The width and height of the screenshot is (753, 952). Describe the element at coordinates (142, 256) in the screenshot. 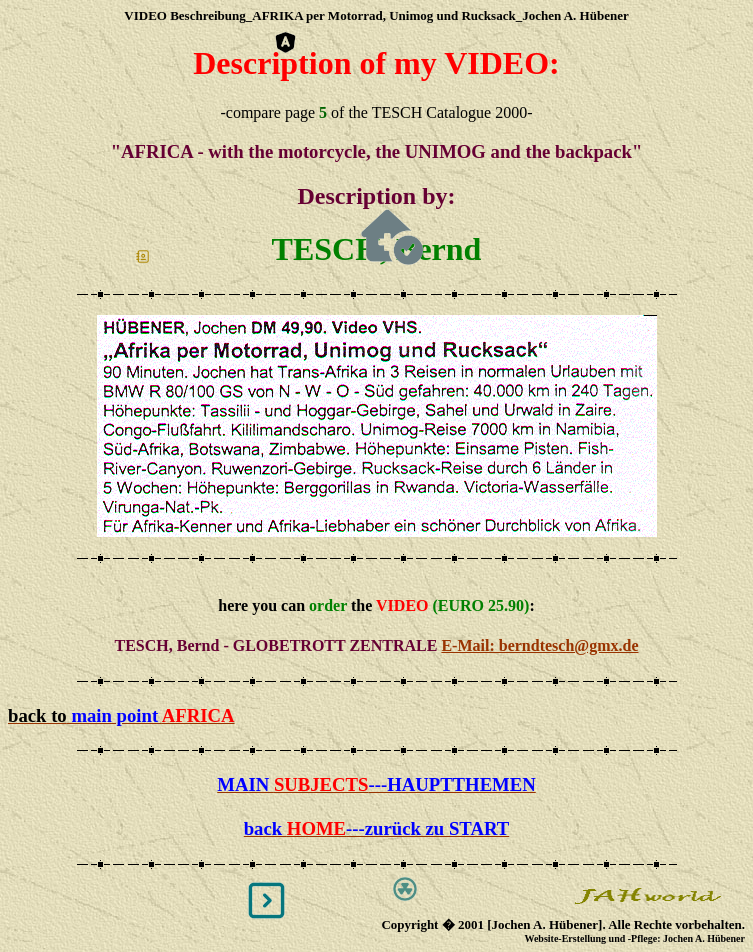

I see `open your contacts list` at that location.